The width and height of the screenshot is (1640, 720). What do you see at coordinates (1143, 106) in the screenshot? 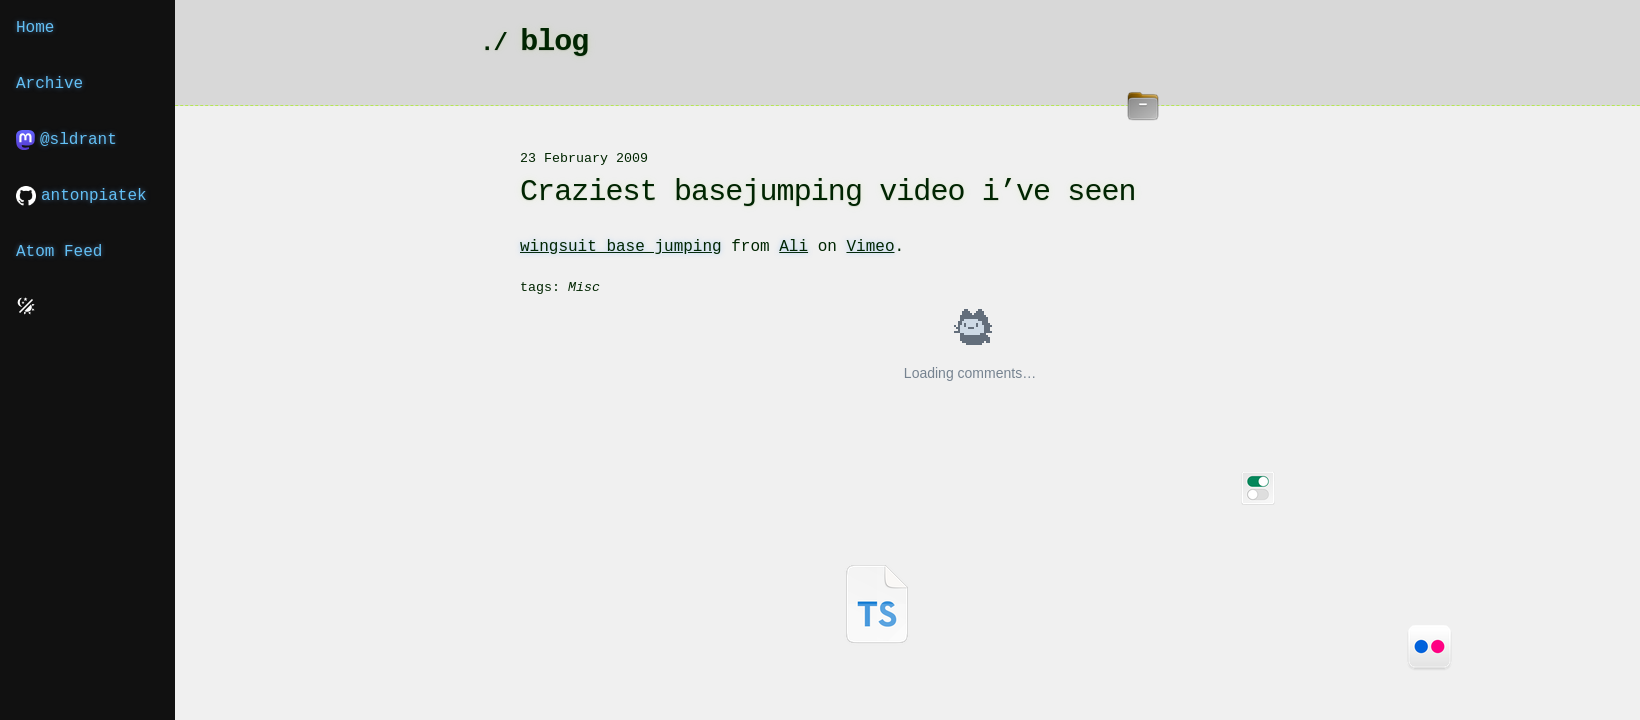
I see `open the file manager application` at bounding box center [1143, 106].